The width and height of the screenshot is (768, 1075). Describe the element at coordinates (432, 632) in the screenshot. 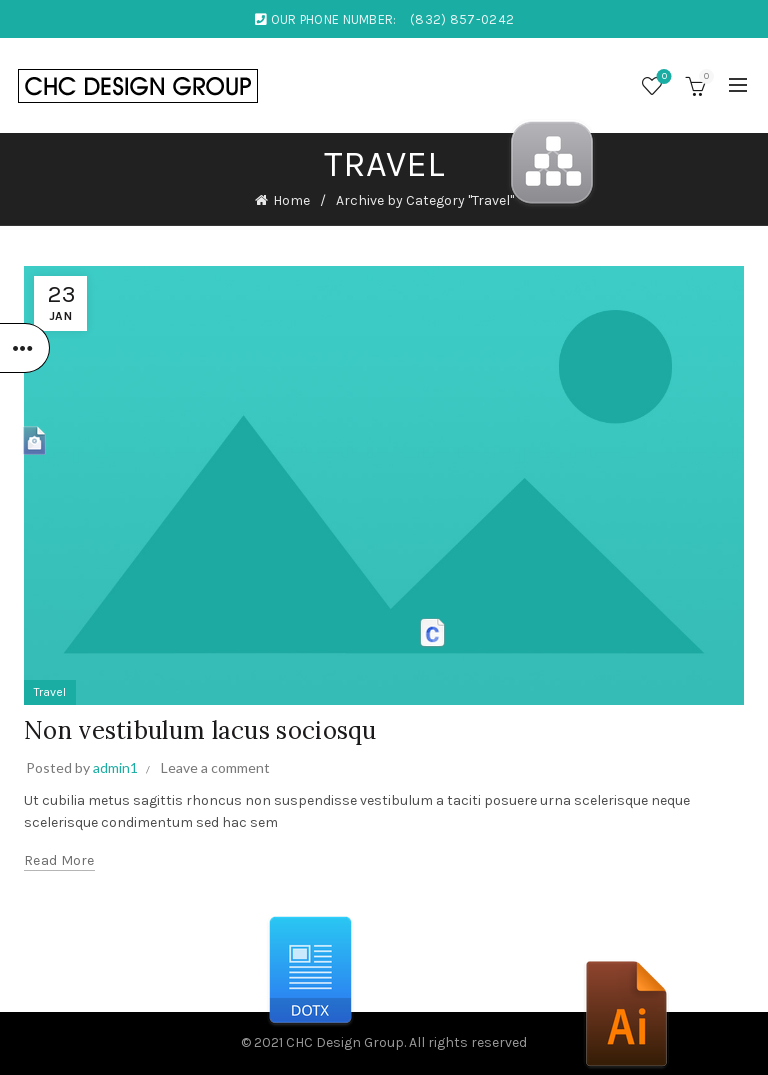

I see `a C programming language source file` at that location.